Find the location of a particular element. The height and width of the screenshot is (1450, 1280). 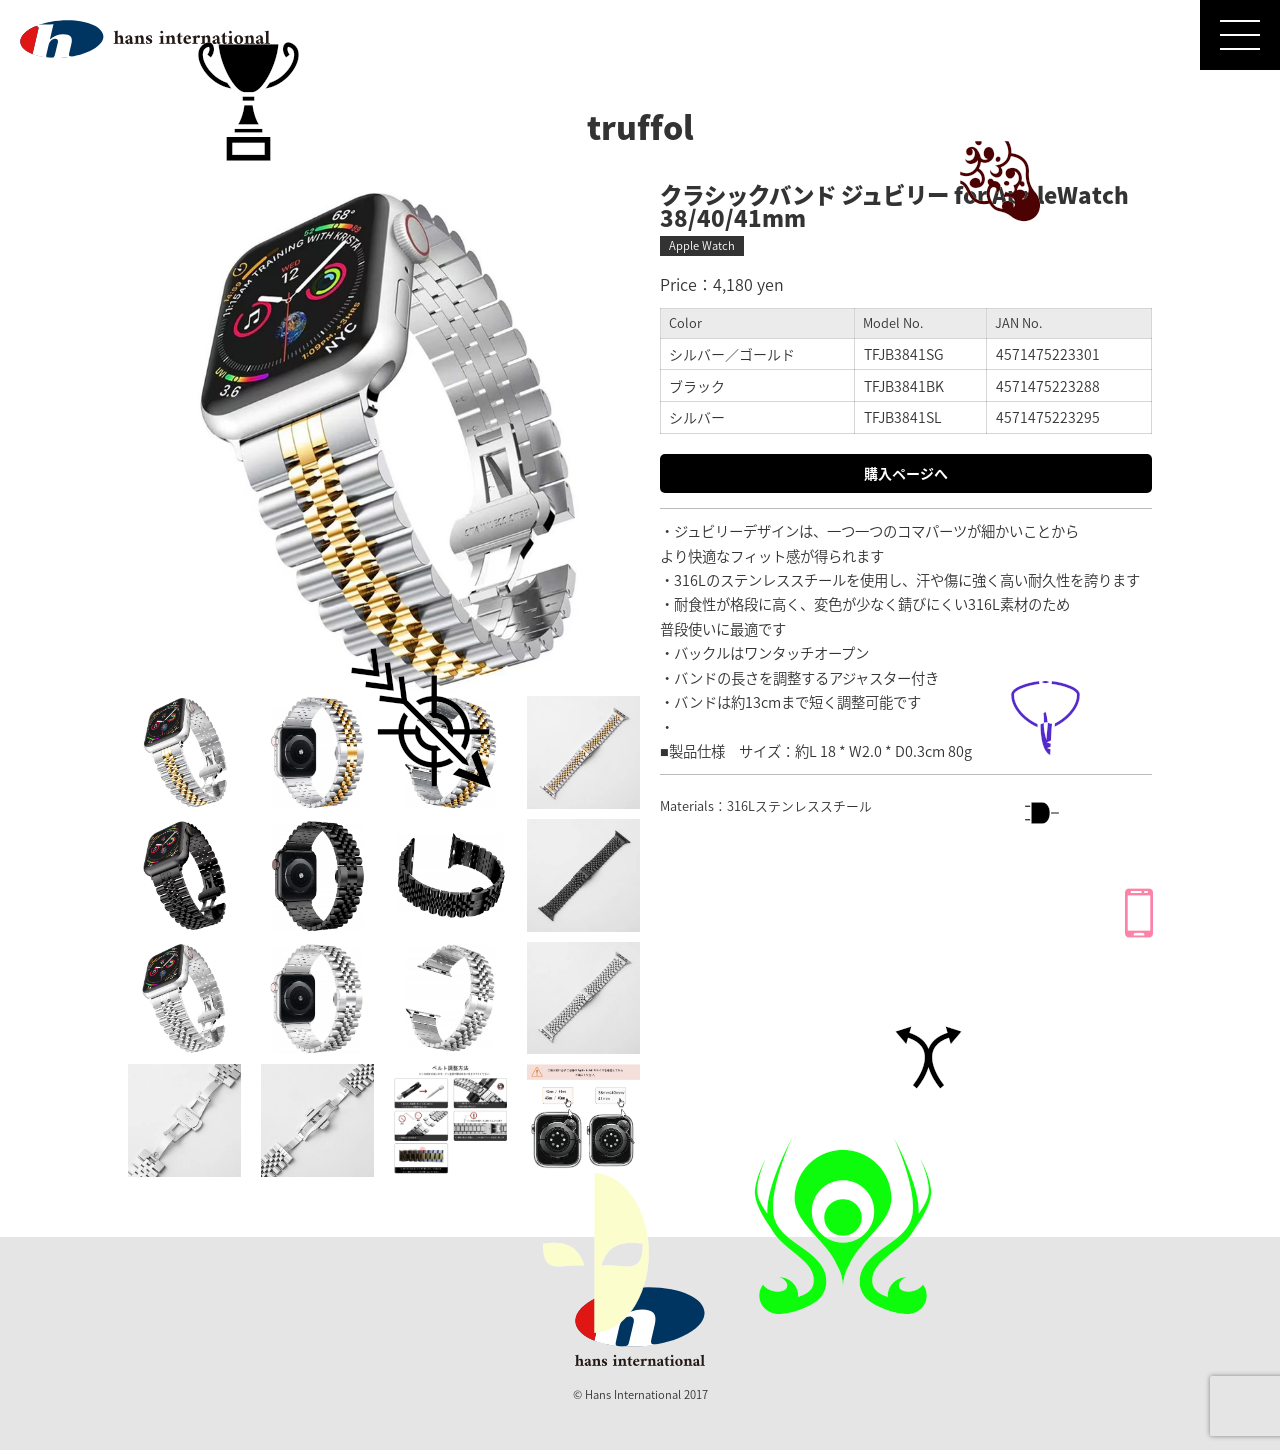

aim or target an object in-game is located at coordinates (421, 718).